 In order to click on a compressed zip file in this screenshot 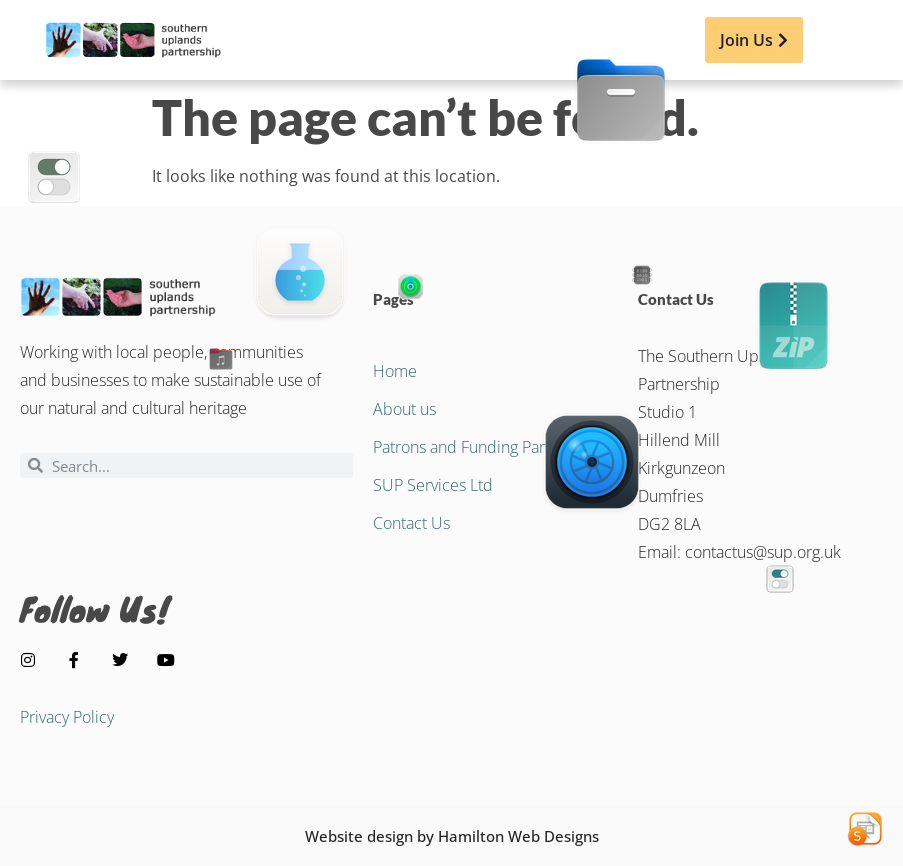, I will do `click(793, 325)`.